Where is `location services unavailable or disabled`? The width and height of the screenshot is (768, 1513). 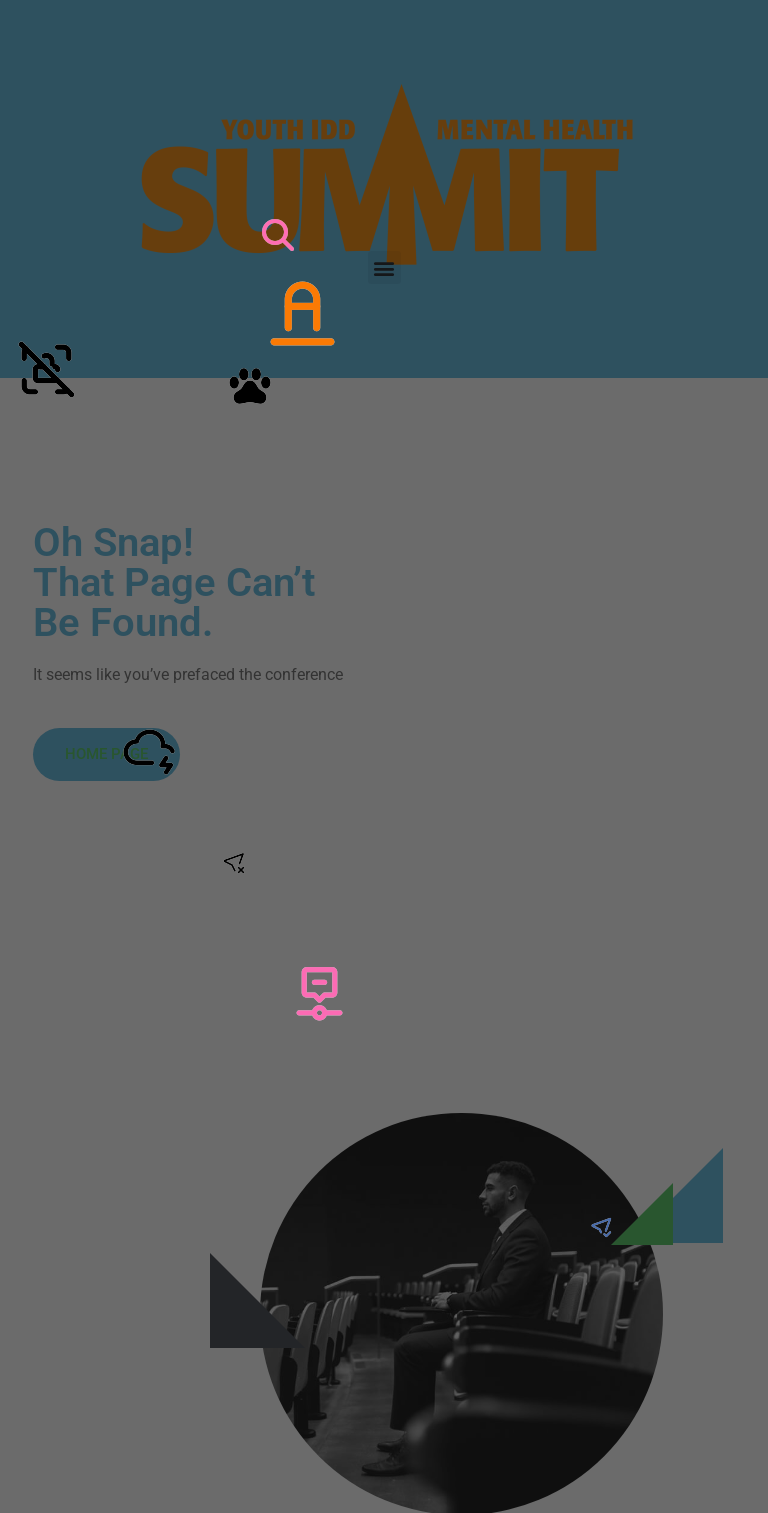
location services unavailable or disabled is located at coordinates (234, 863).